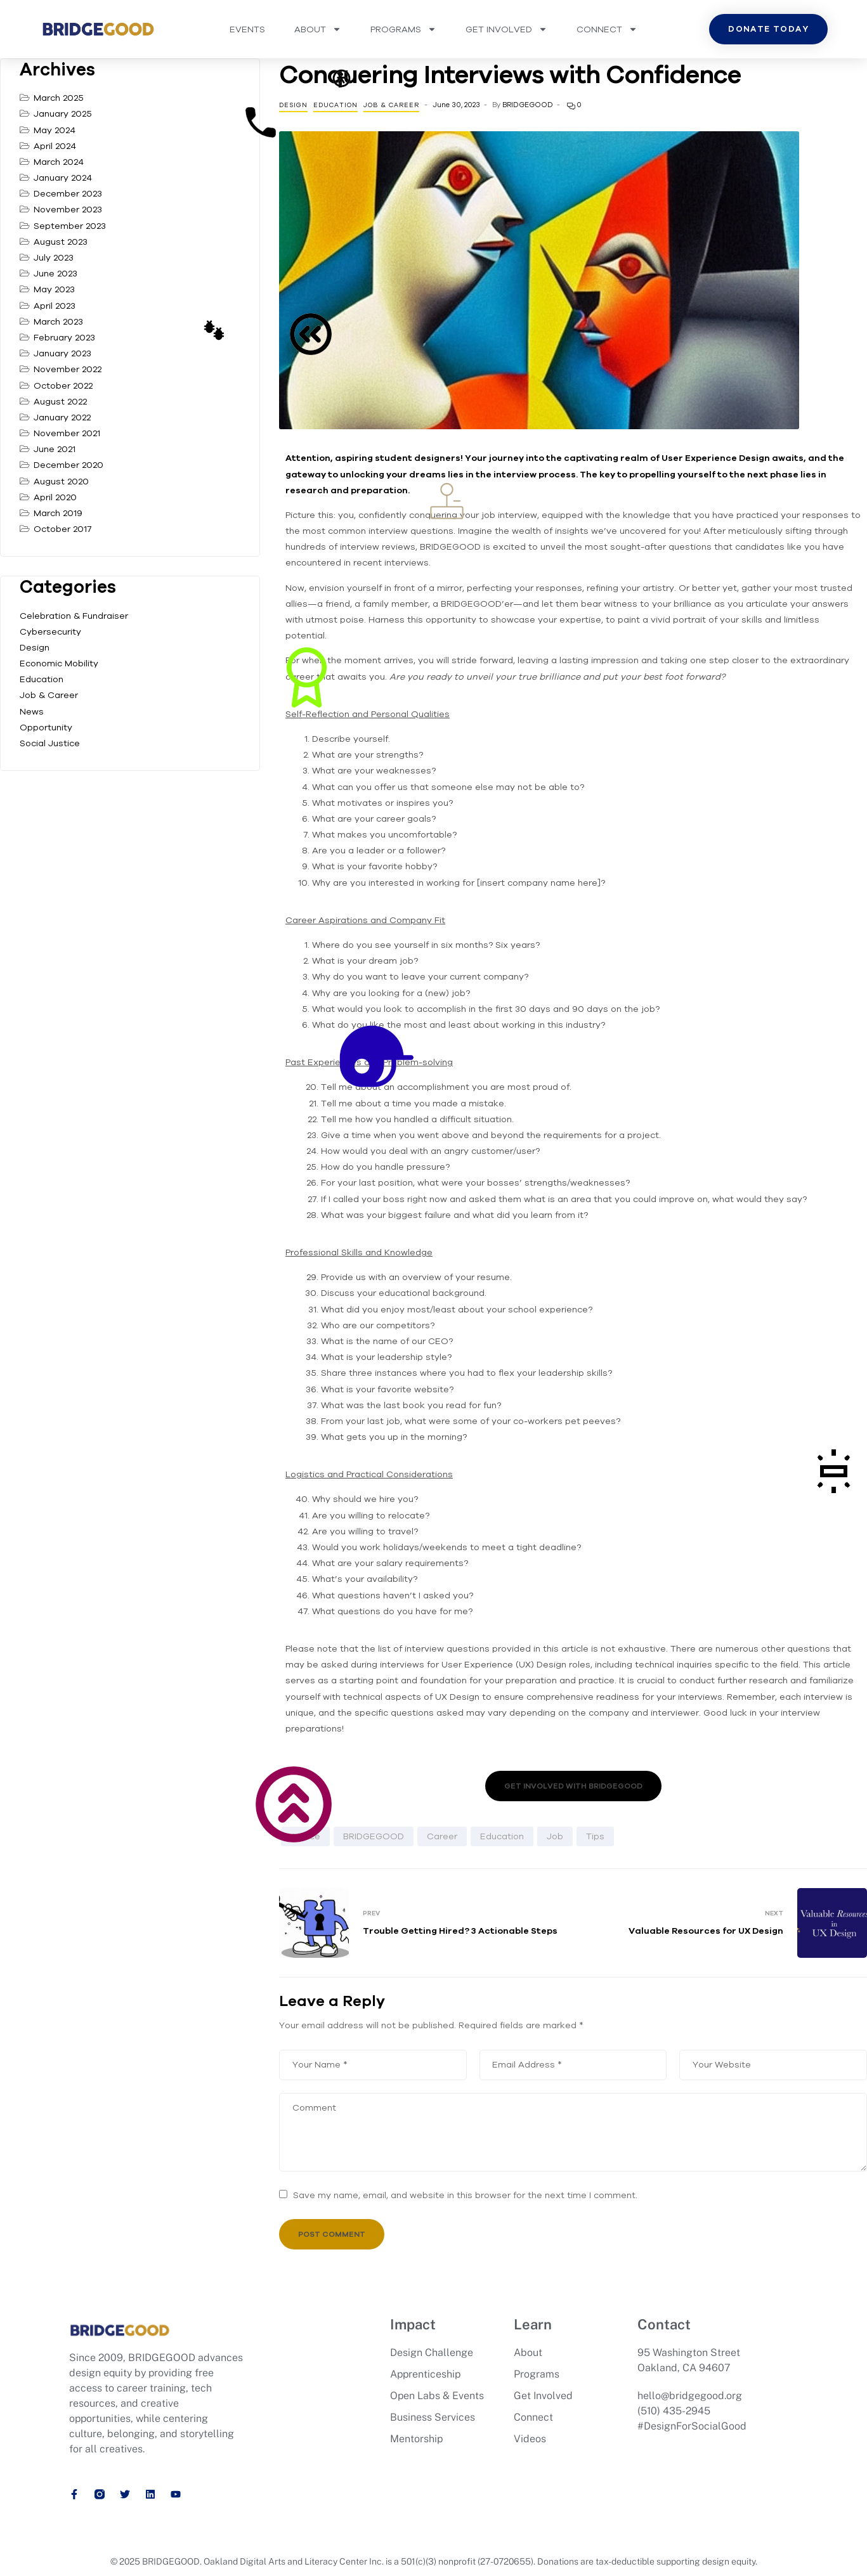 The width and height of the screenshot is (867, 2576). What do you see at coordinates (261, 122) in the screenshot?
I see `make a phone call` at bounding box center [261, 122].